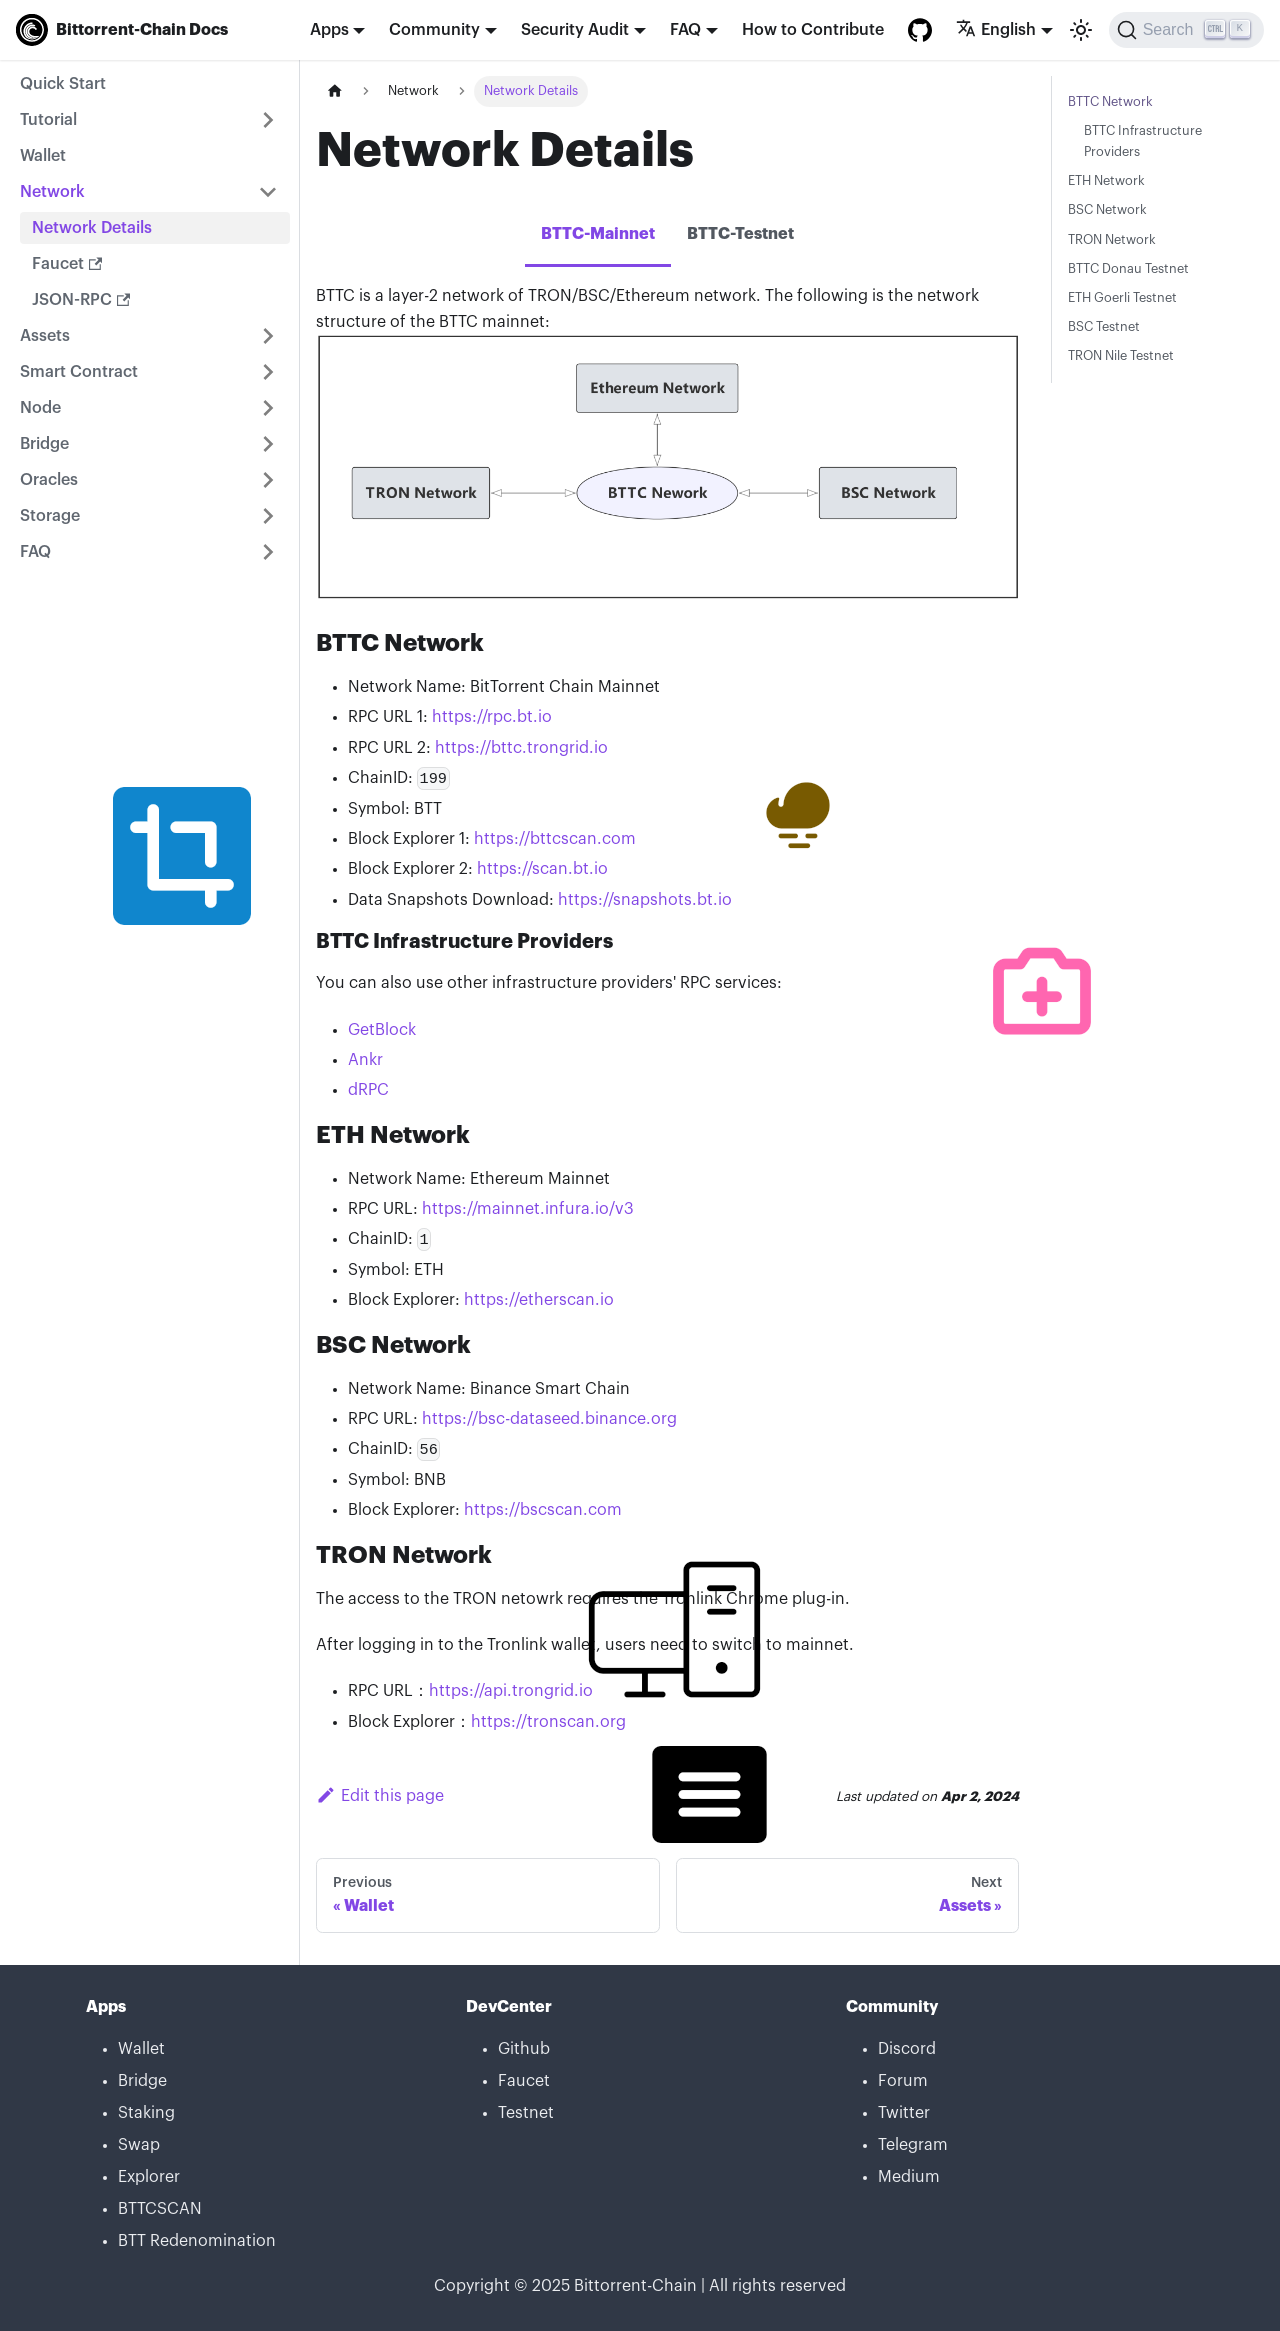  What do you see at coordinates (674, 1629) in the screenshot?
I see `access desktop or PC settings` at bounding box center [674, 1629].